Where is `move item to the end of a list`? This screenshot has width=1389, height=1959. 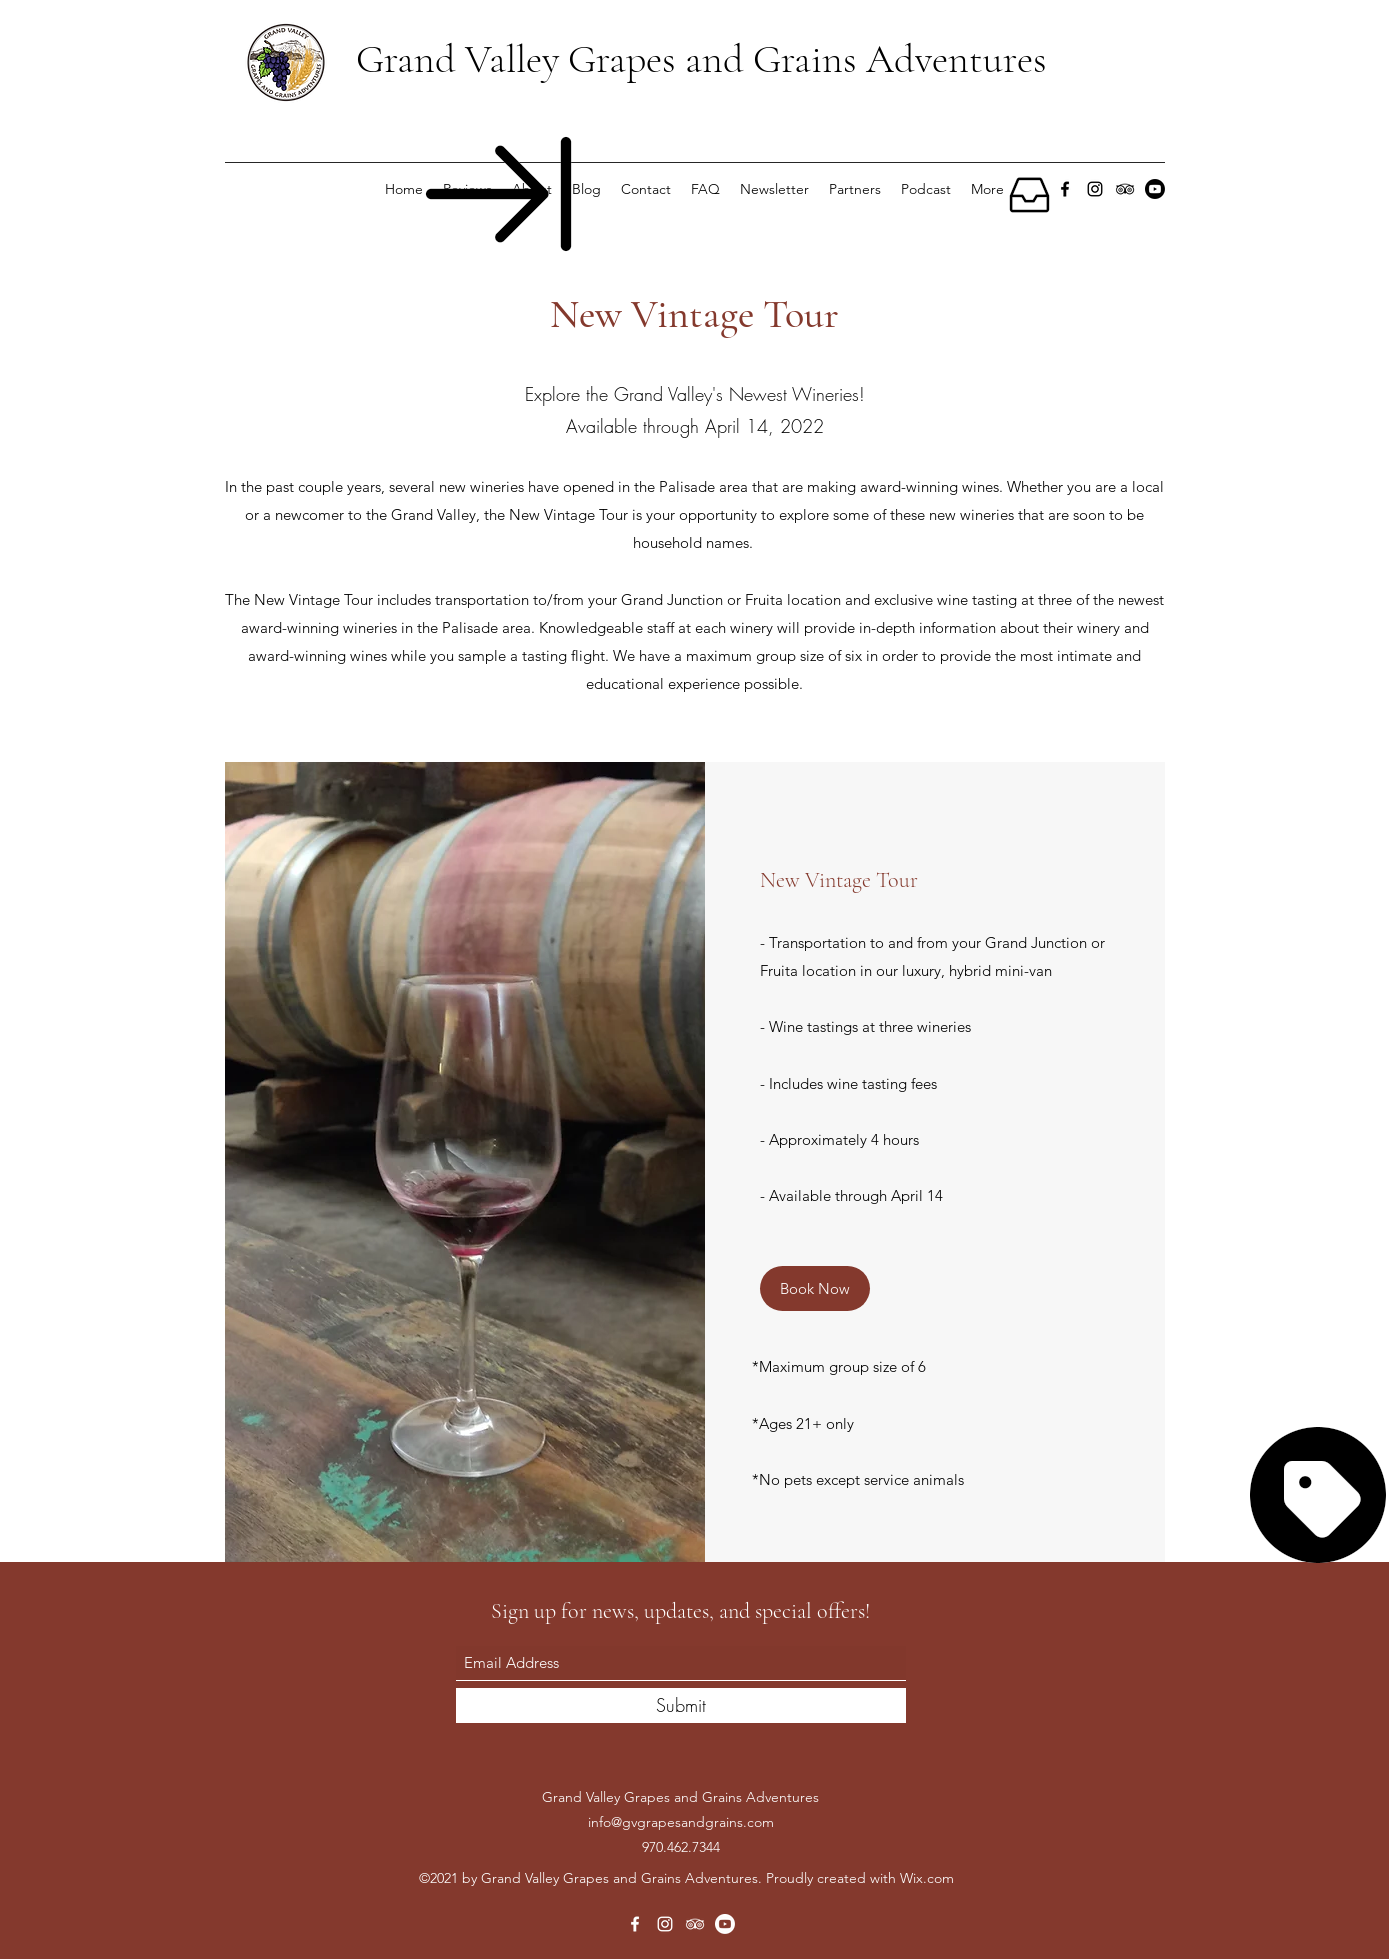
move item to the end of a list is located at coordinates (502, 194).